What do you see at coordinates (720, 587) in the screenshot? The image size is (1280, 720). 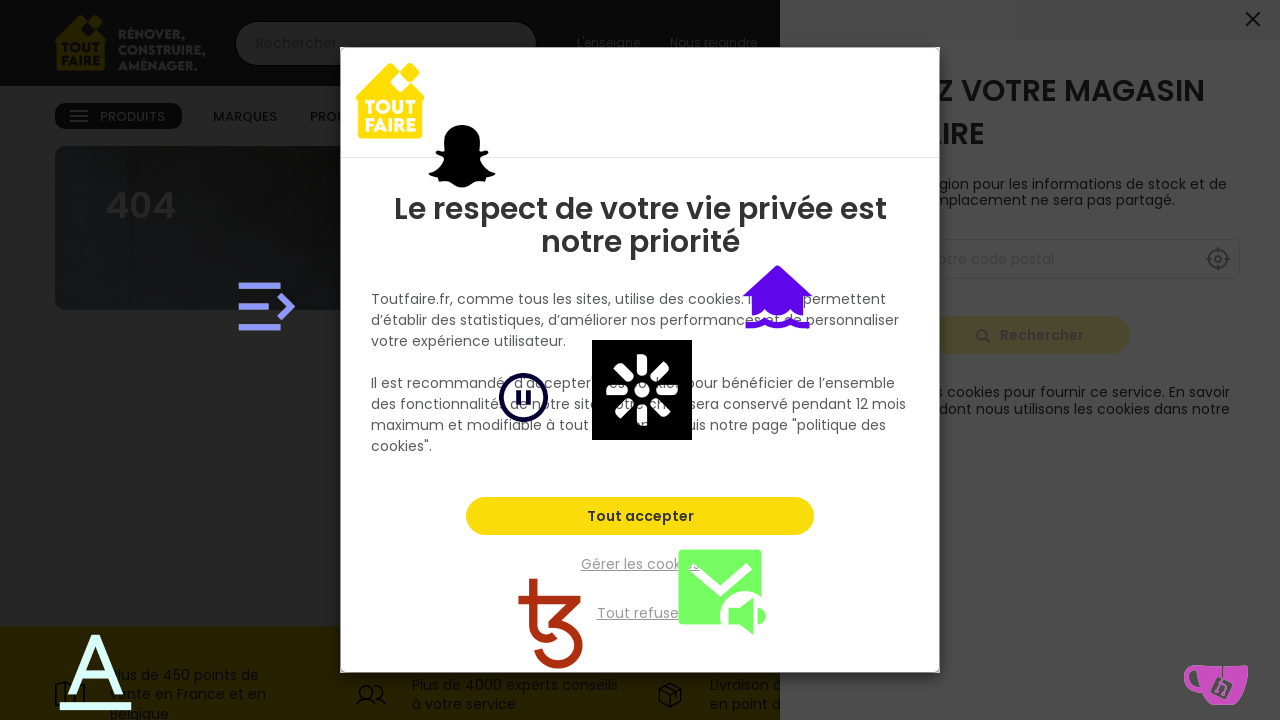 I see `adjust email notification sound settings` at bounding box center [720, 587].